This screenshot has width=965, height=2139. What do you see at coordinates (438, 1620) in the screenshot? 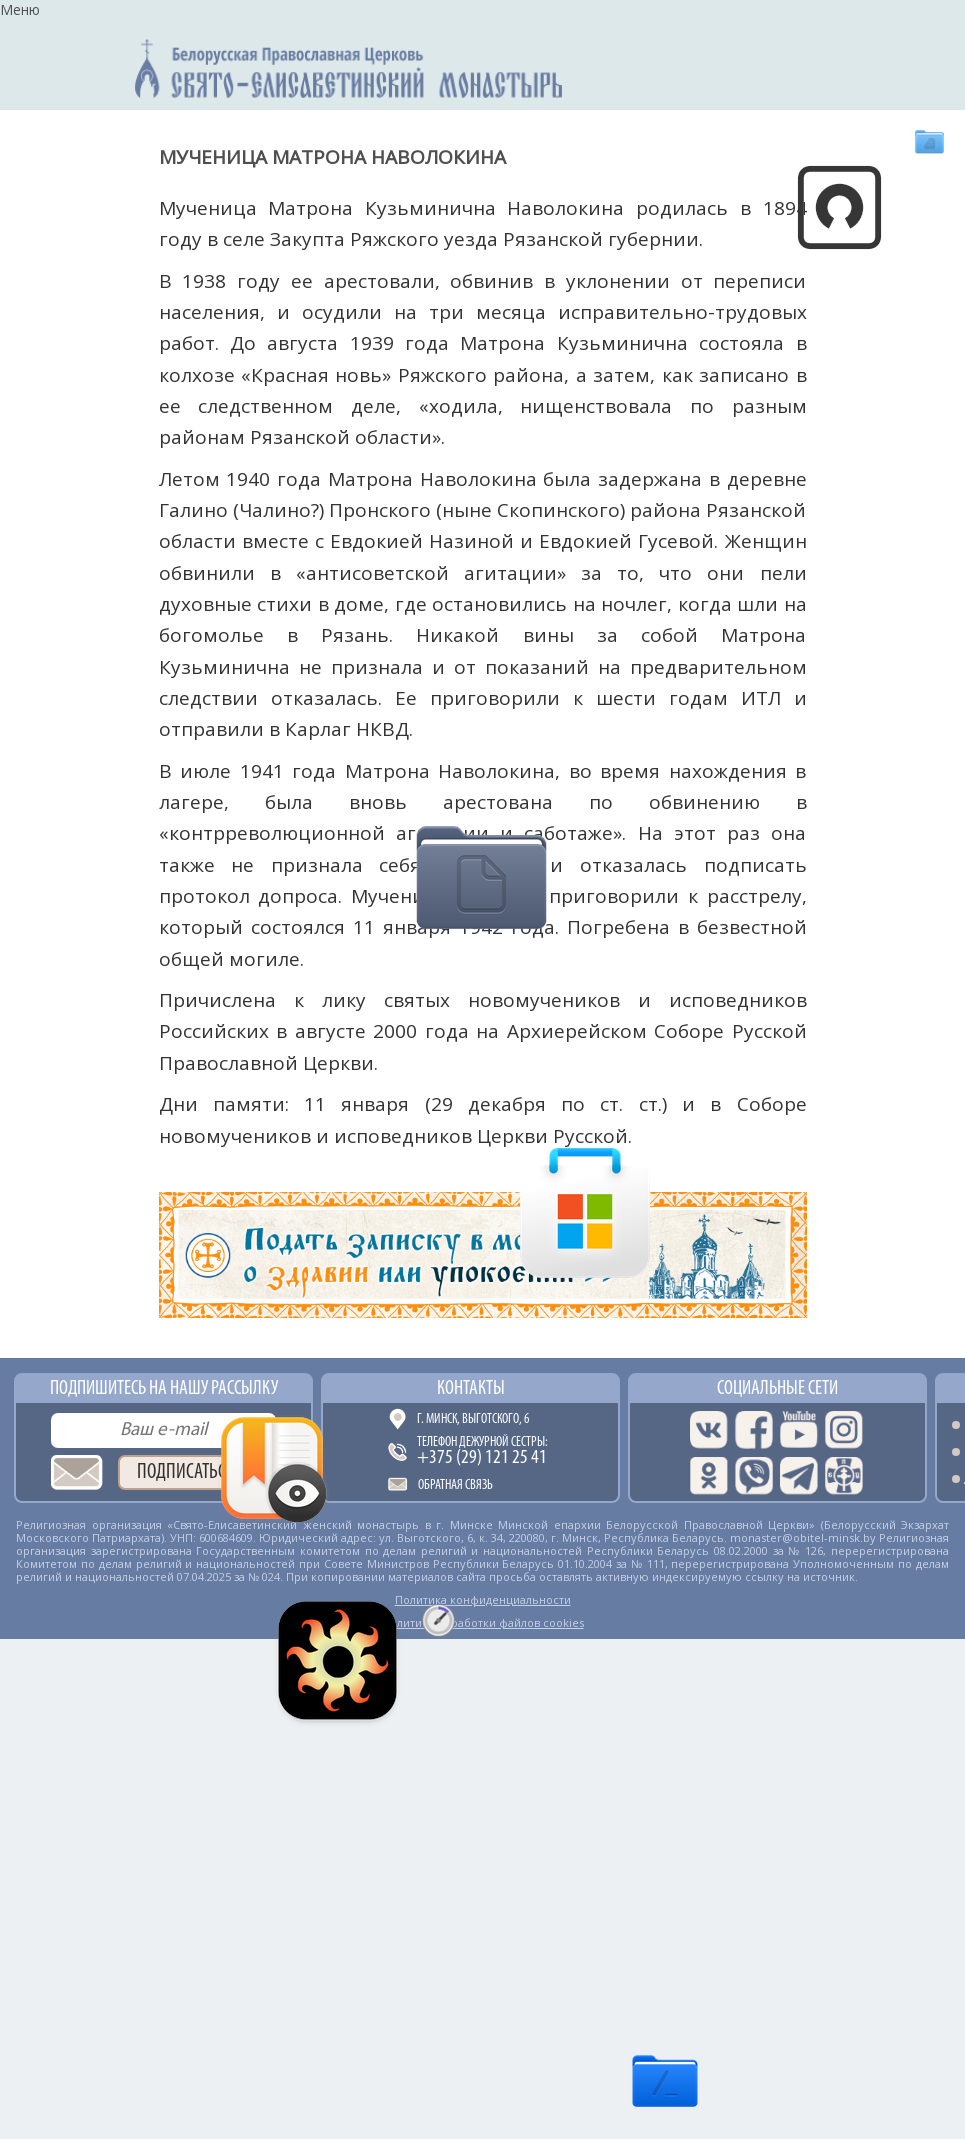
I see `open sysprof system profiler` at bounding box center [438, 1620].